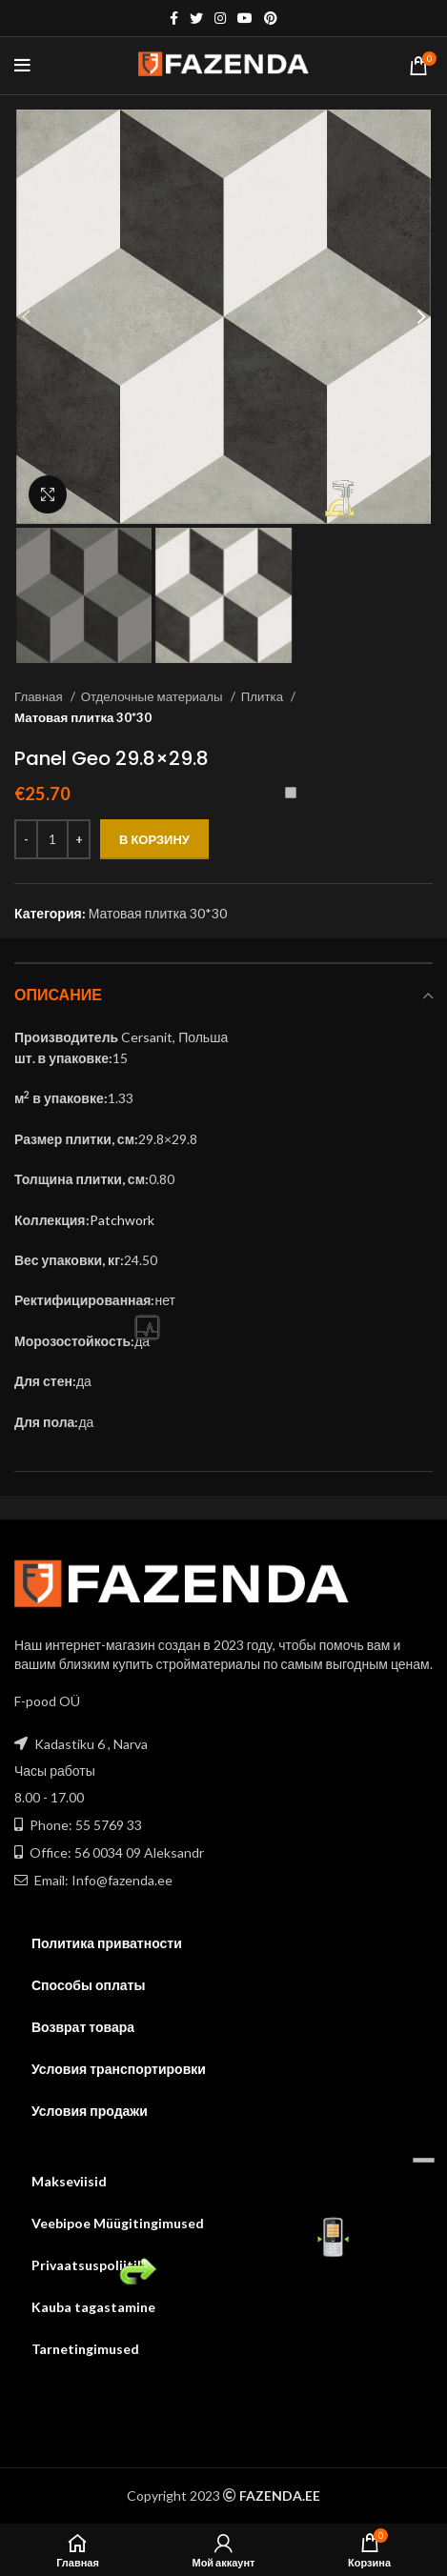 Image resolution: width=447 pixels, height=2576 pixels. Describe the element at coordinates (138, 2270) in the screenshot. I see `redo the last undone action` at that location.